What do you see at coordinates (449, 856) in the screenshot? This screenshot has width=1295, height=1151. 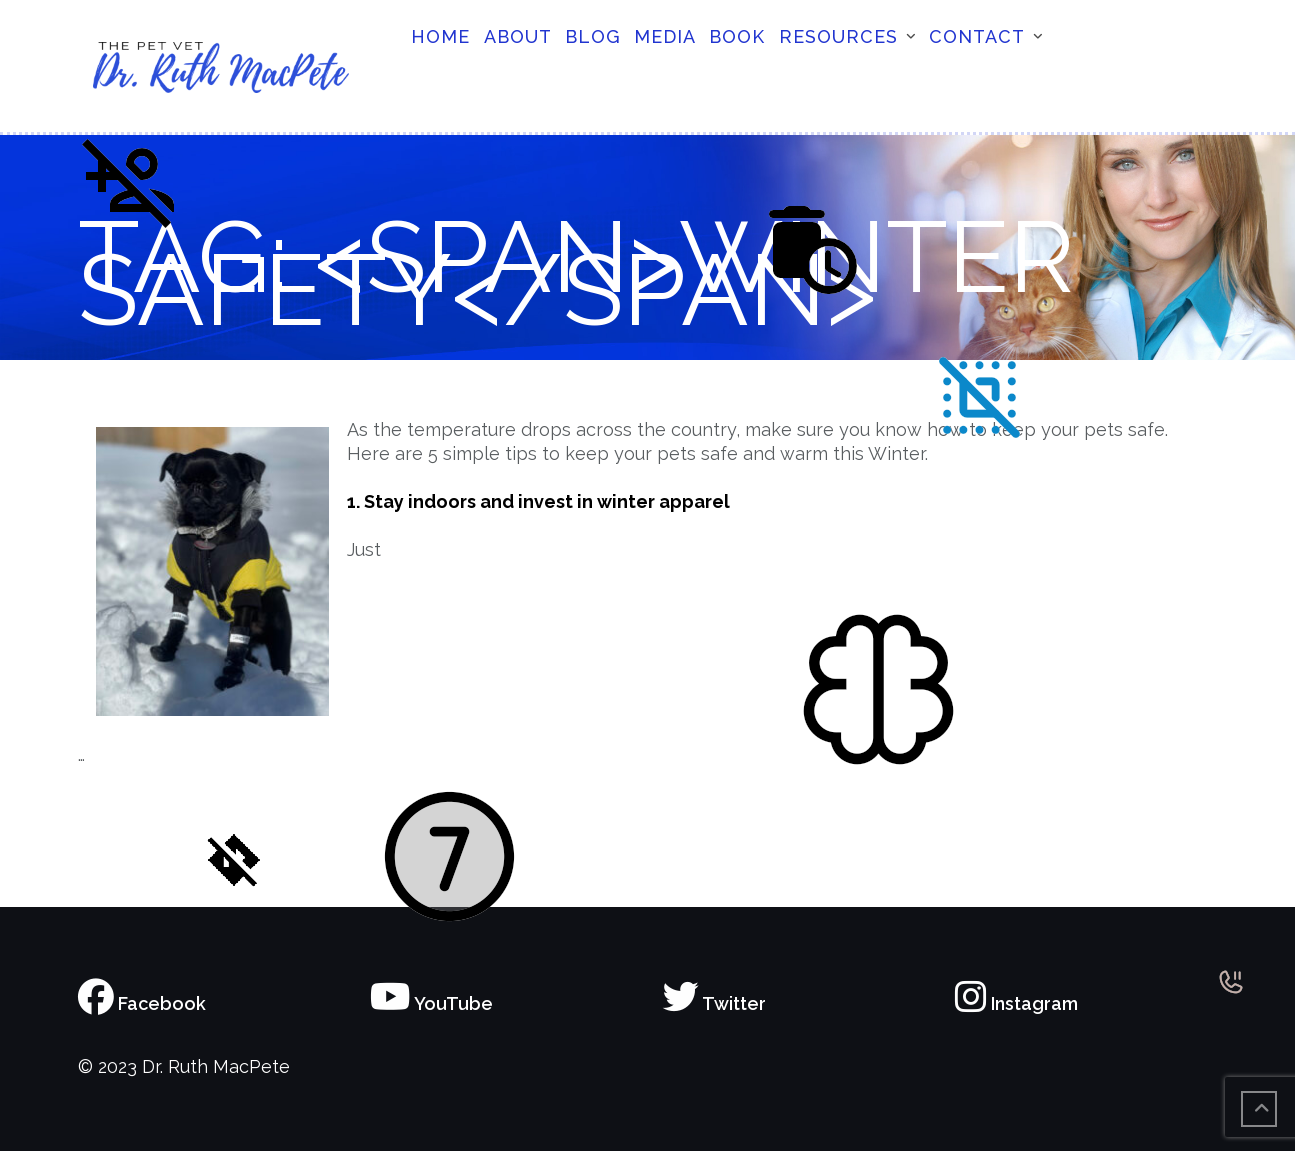 I see `indicates step seven in a numbered process` at bounding box center [449, 856].